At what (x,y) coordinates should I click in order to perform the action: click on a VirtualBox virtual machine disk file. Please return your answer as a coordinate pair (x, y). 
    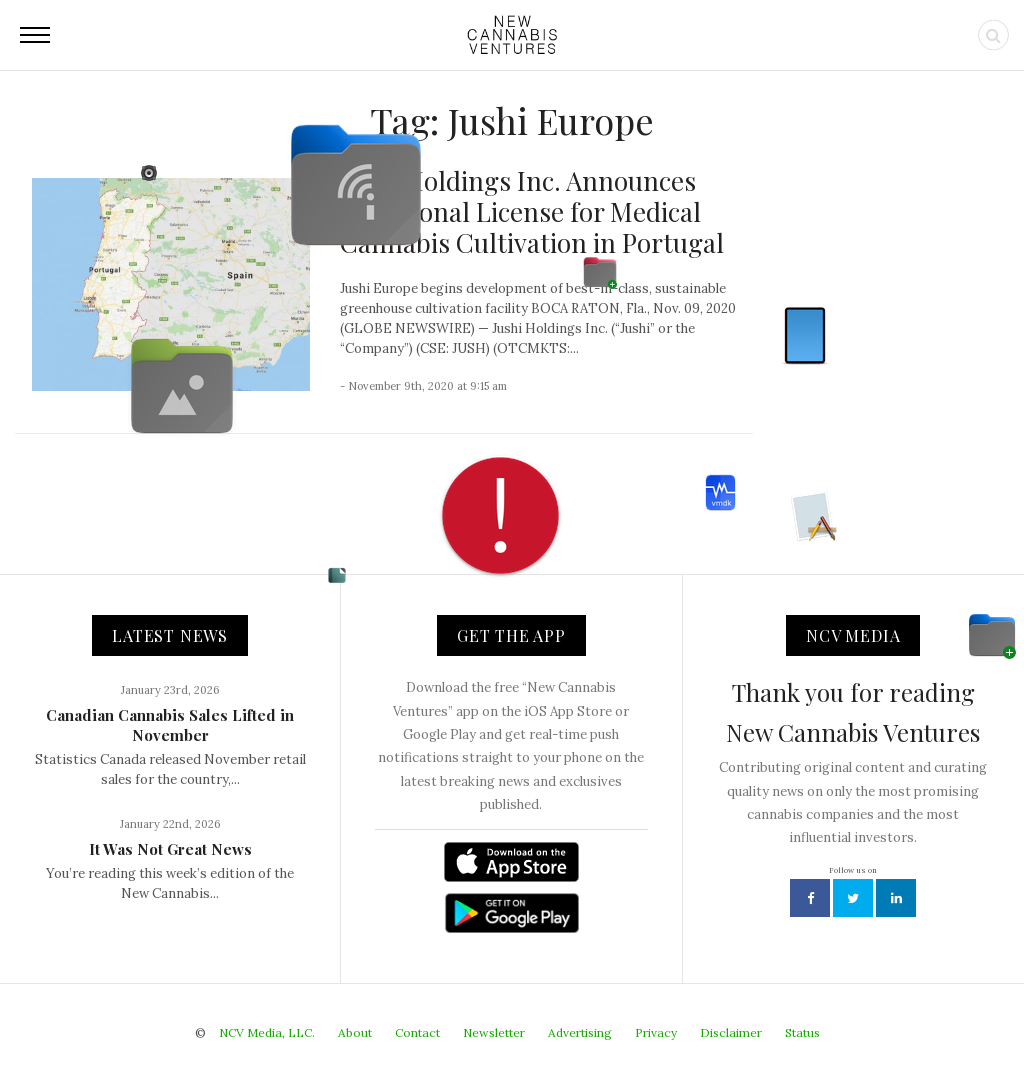
    Looking at the image, I should click on (720, 492).